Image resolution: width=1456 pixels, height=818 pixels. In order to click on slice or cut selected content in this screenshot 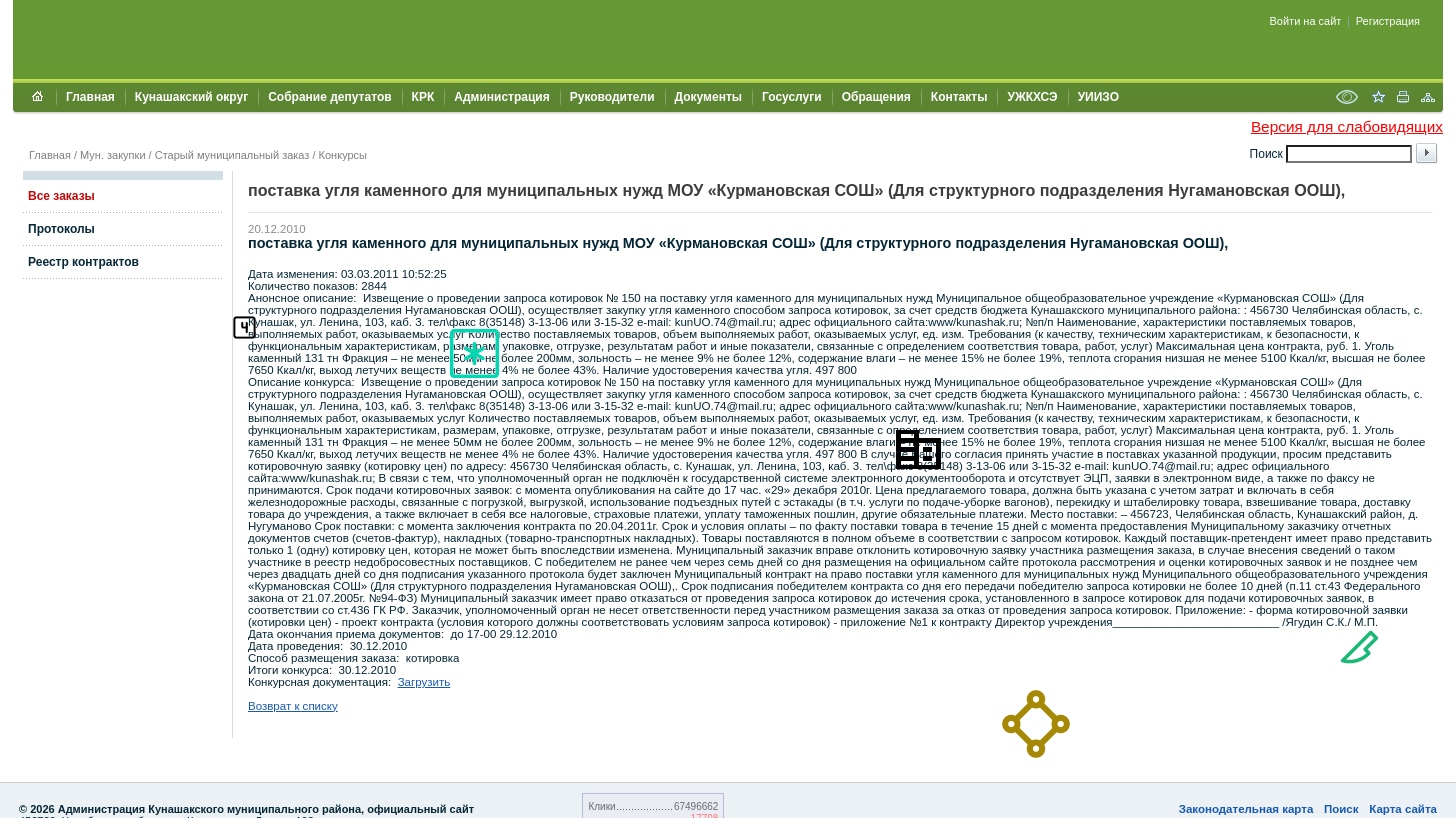, I will do `click(1359, 647)`.